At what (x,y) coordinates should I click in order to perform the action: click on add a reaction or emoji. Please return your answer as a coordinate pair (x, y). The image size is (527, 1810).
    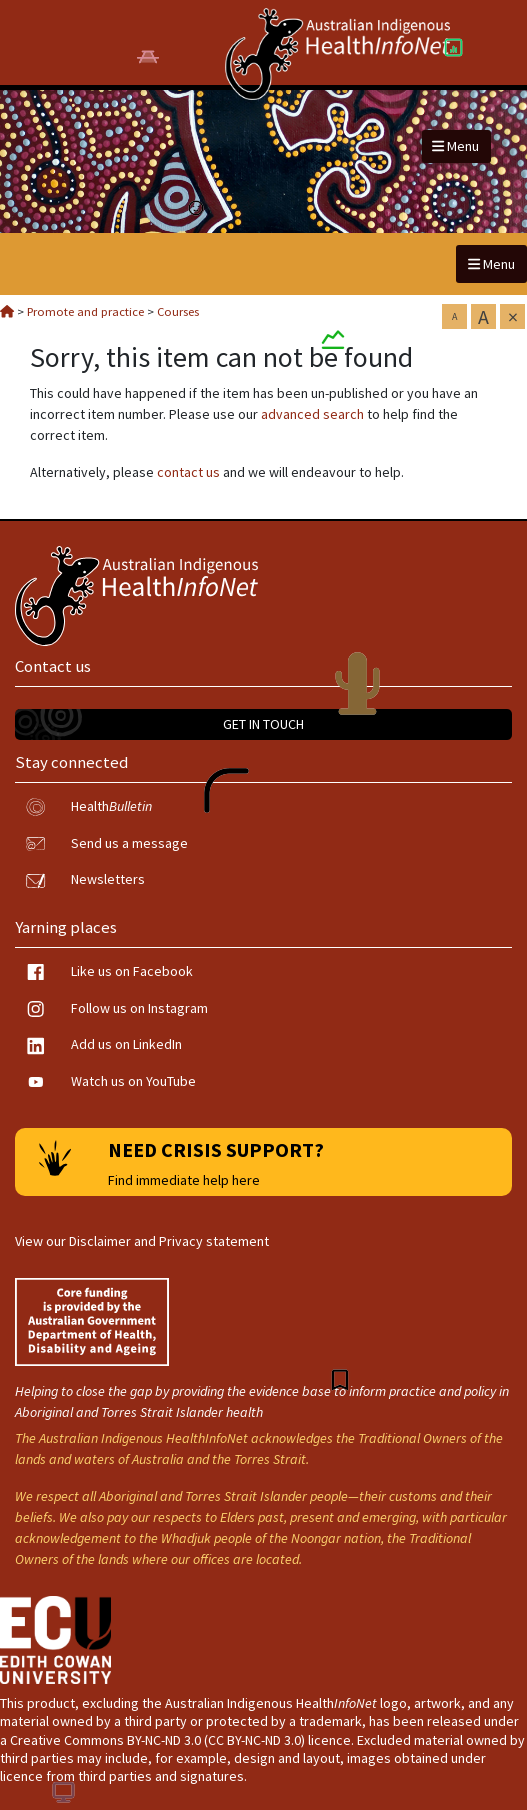
    Looking at the image, I should click on (196, 208).